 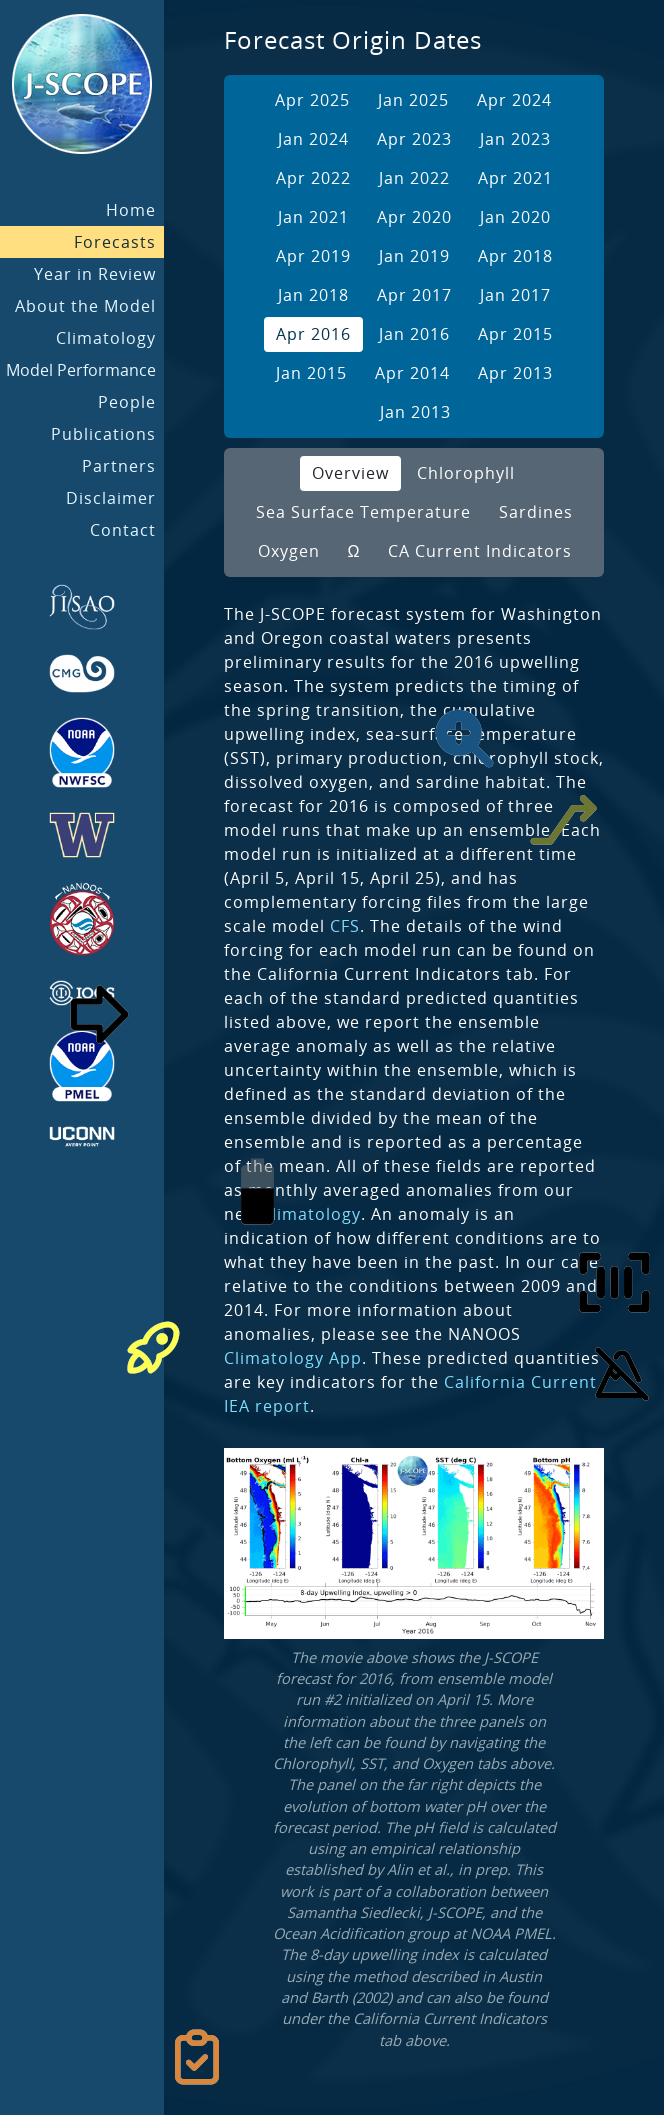 What do you see at coordinates (622, 1374) in the screenshot?
I see `image unavailable or cannot be displayed` at bounding box center [622, 1374].